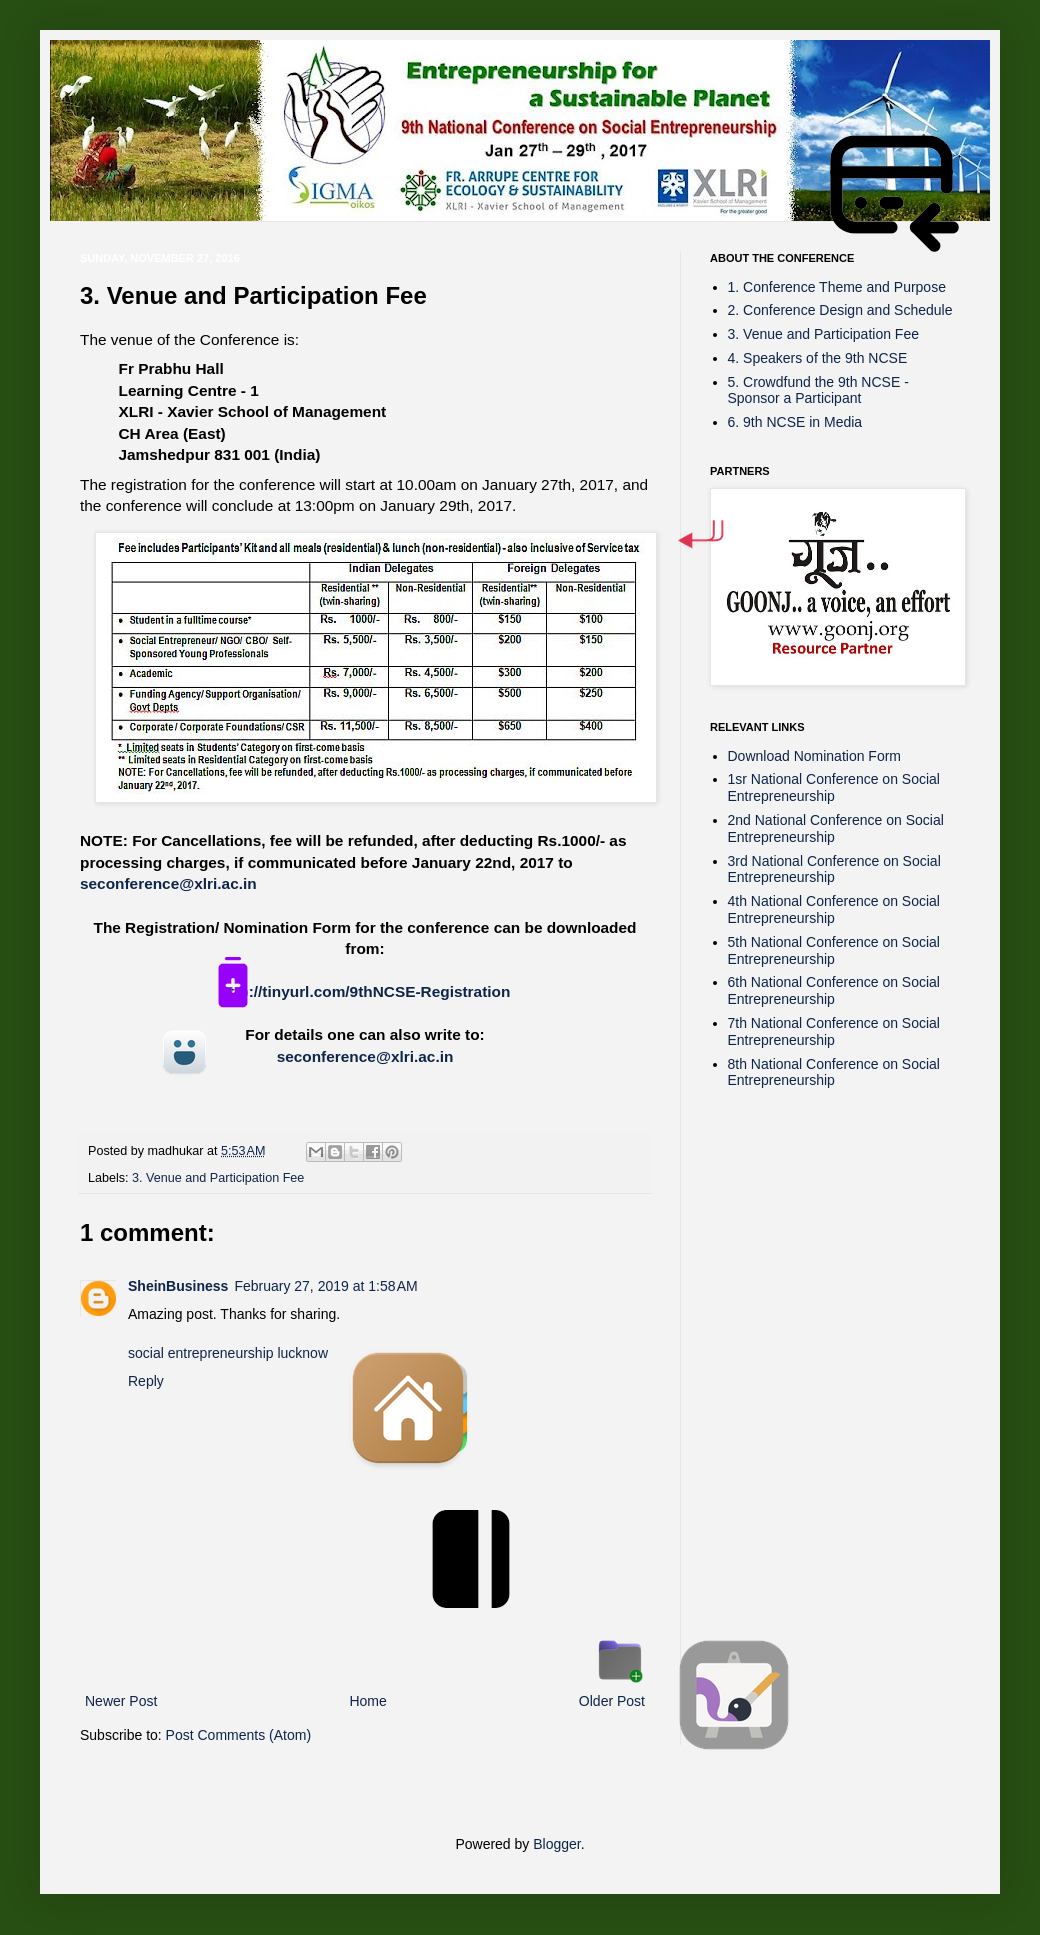 Image resolution: width=1040 pixels, height=1935 pixels. I want to click on open your journal or notebook, so click(471, 1559).